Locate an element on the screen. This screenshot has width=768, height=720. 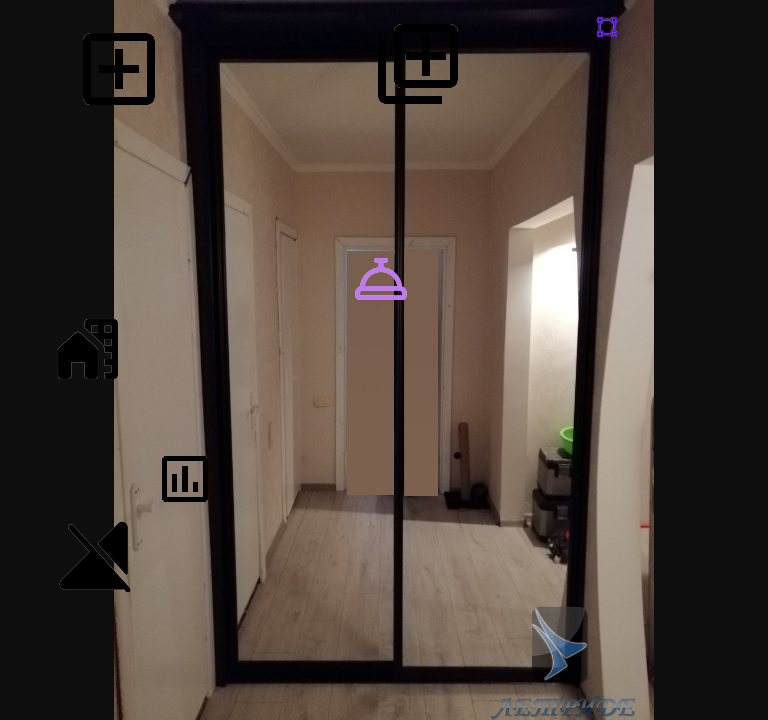
request concierge or front desk assistance is located at coordinates (381, 279).